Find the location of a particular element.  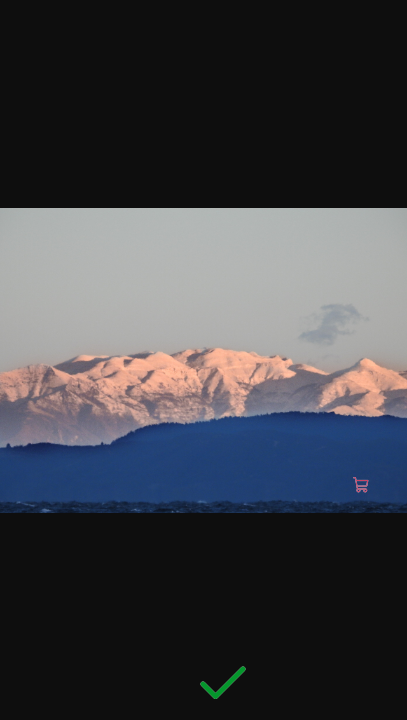

confirm or submit an action is located at coordinates (223, 684).